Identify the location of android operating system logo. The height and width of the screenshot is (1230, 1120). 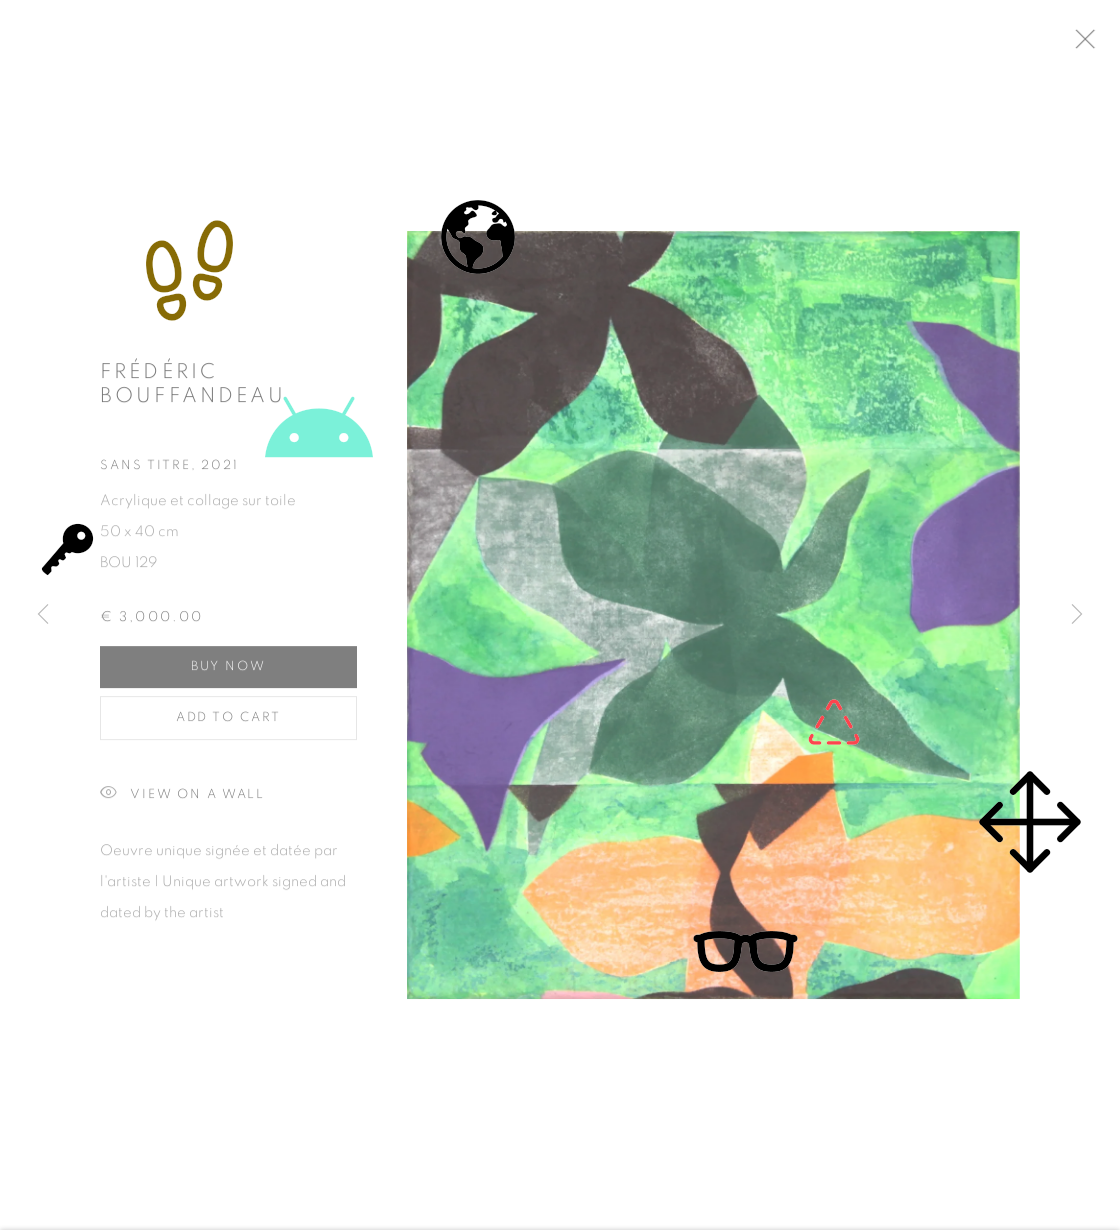
(319, 427).